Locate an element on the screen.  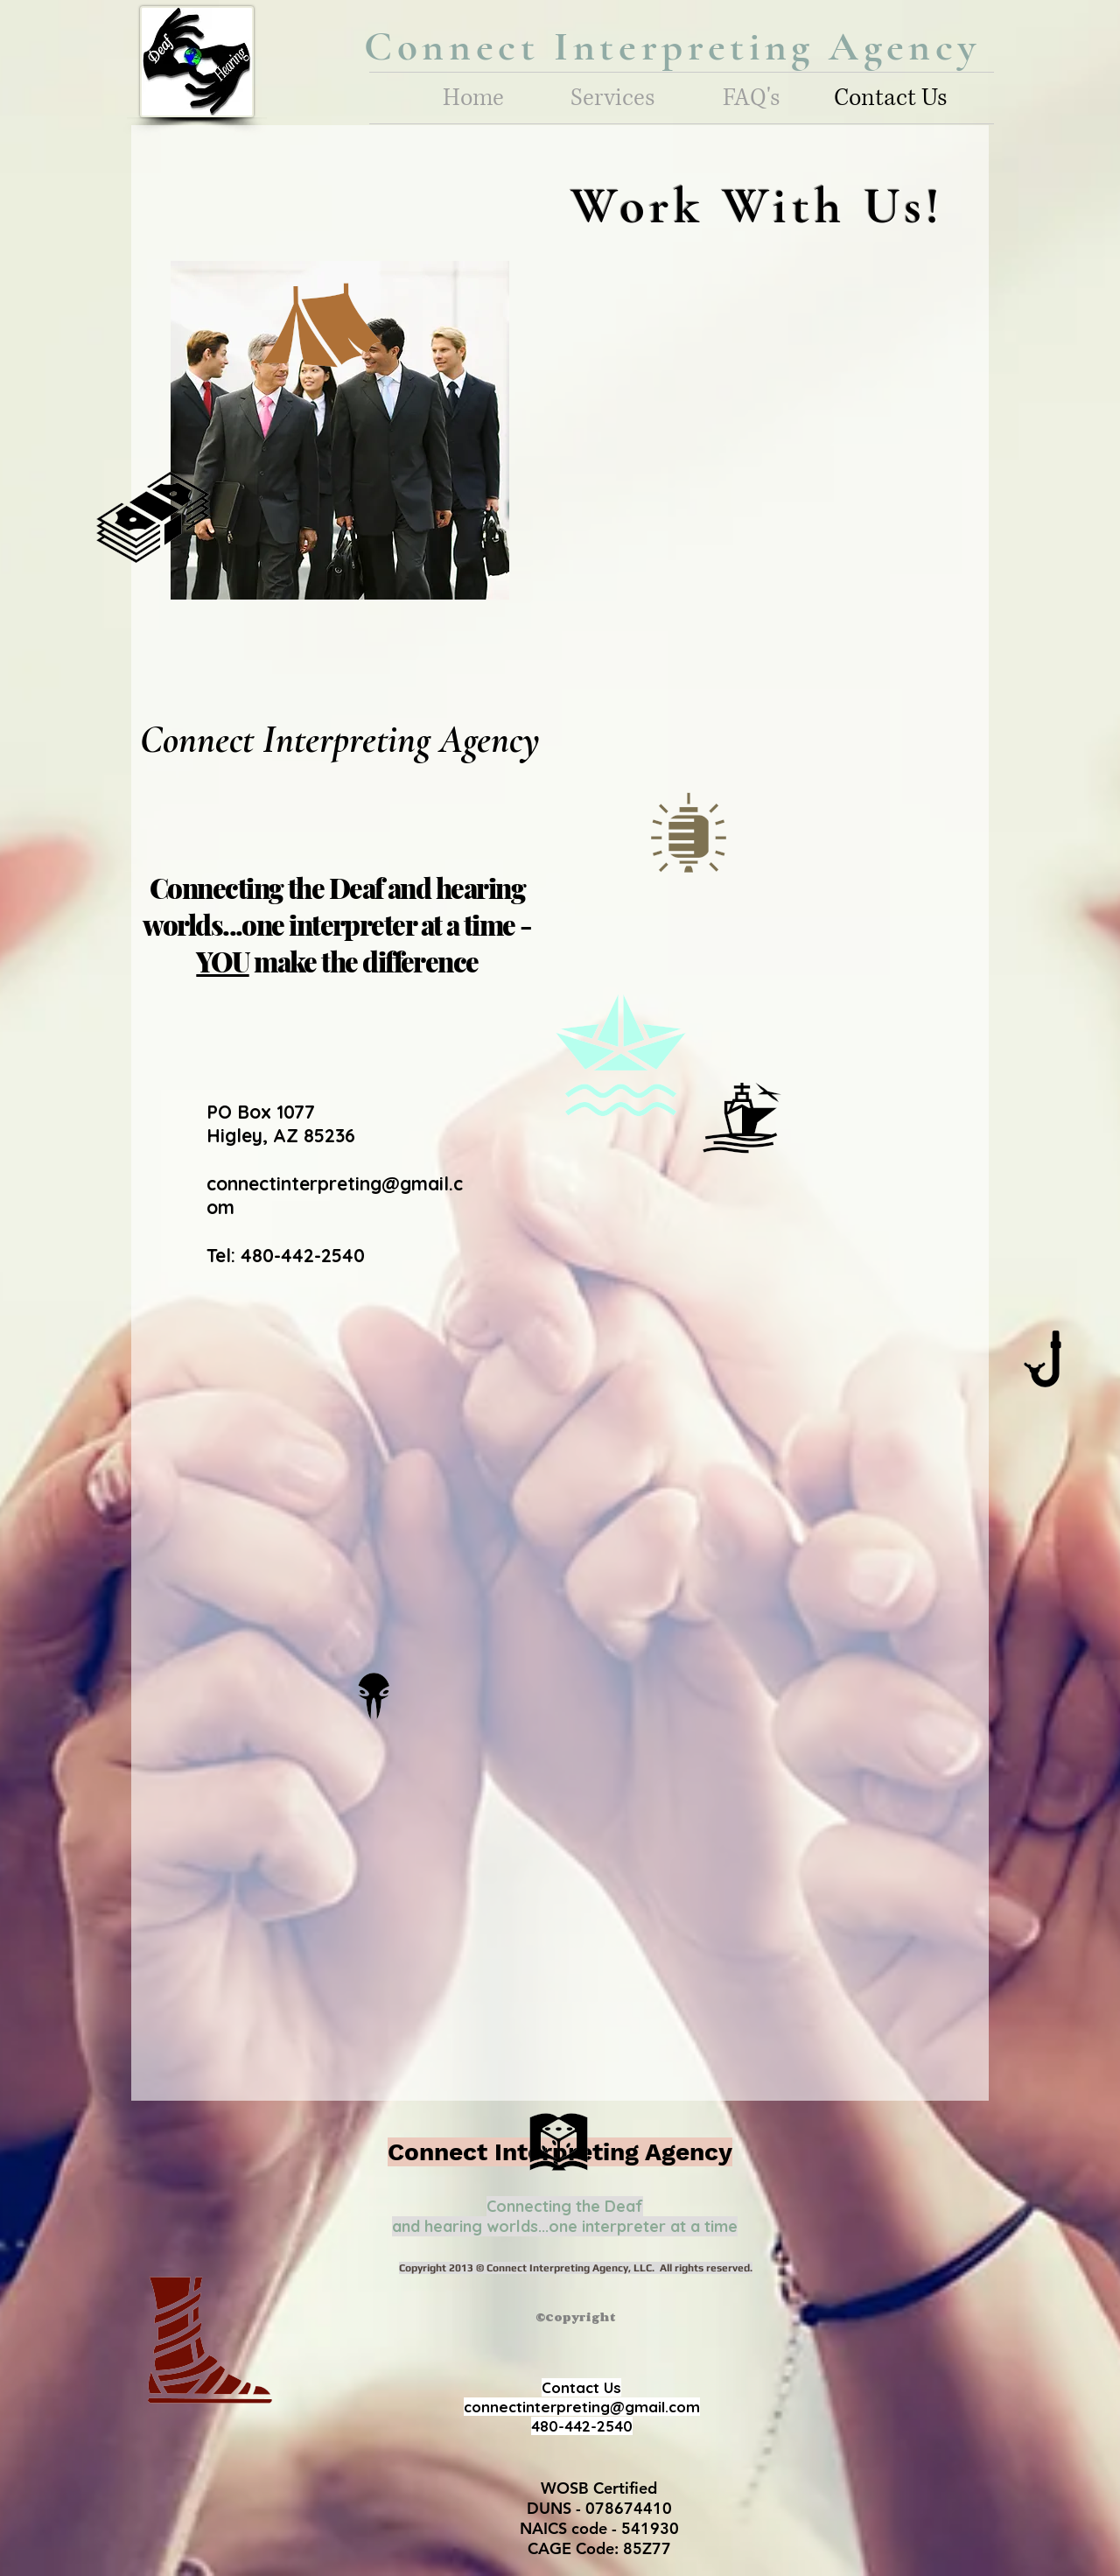
view game rules and instructions is located at coordinates (558, 2142).